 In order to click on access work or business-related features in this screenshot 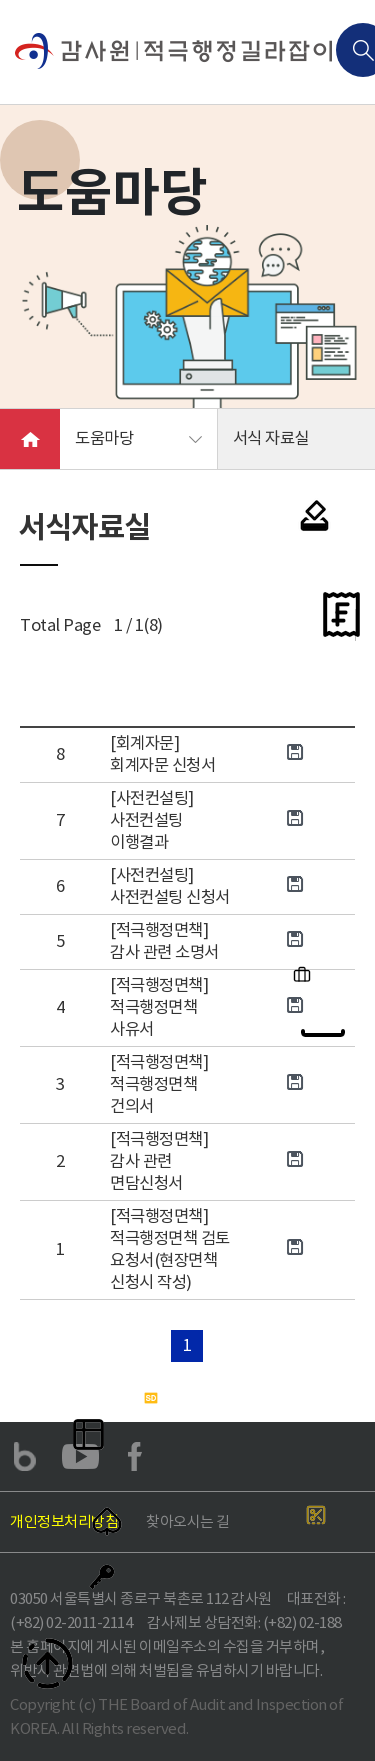, I will do `click(302, 975)`.